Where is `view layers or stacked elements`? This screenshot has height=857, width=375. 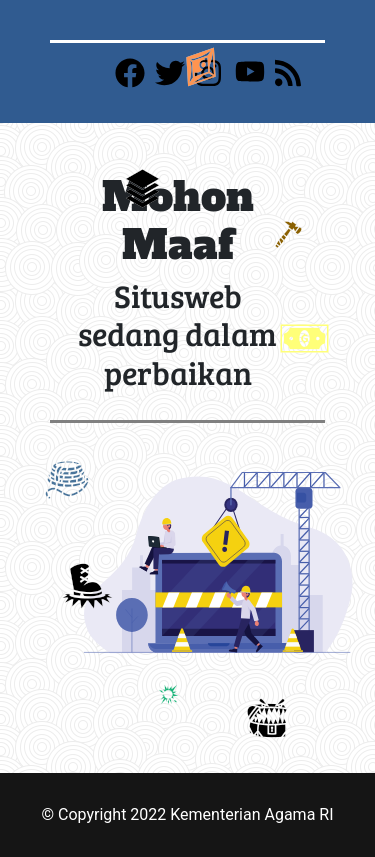
view layers or stacked elements is located at coordinates (142, 188).